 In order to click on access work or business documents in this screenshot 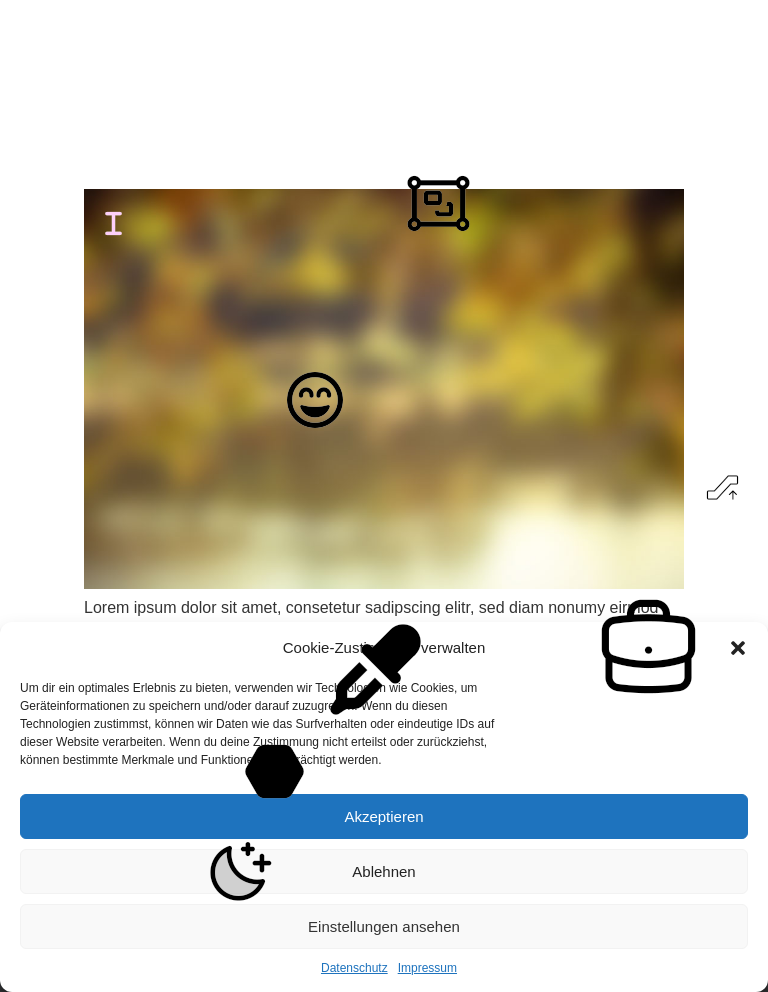, I will do `click(648, 646)`.